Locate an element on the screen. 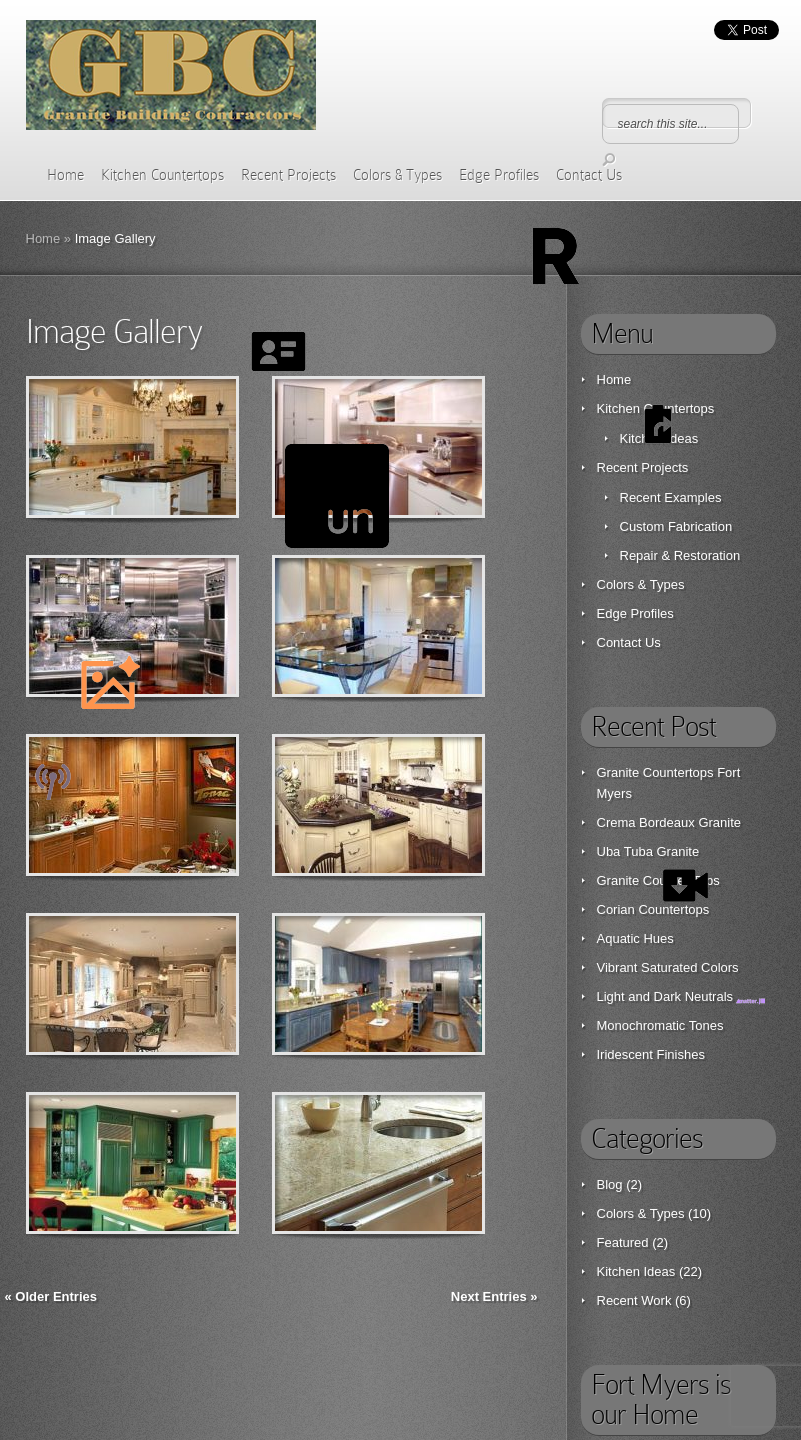 Image resolution: width=801 pixels, height=1440 pixels. share battery power with another device is located at coordinates (658, 424).